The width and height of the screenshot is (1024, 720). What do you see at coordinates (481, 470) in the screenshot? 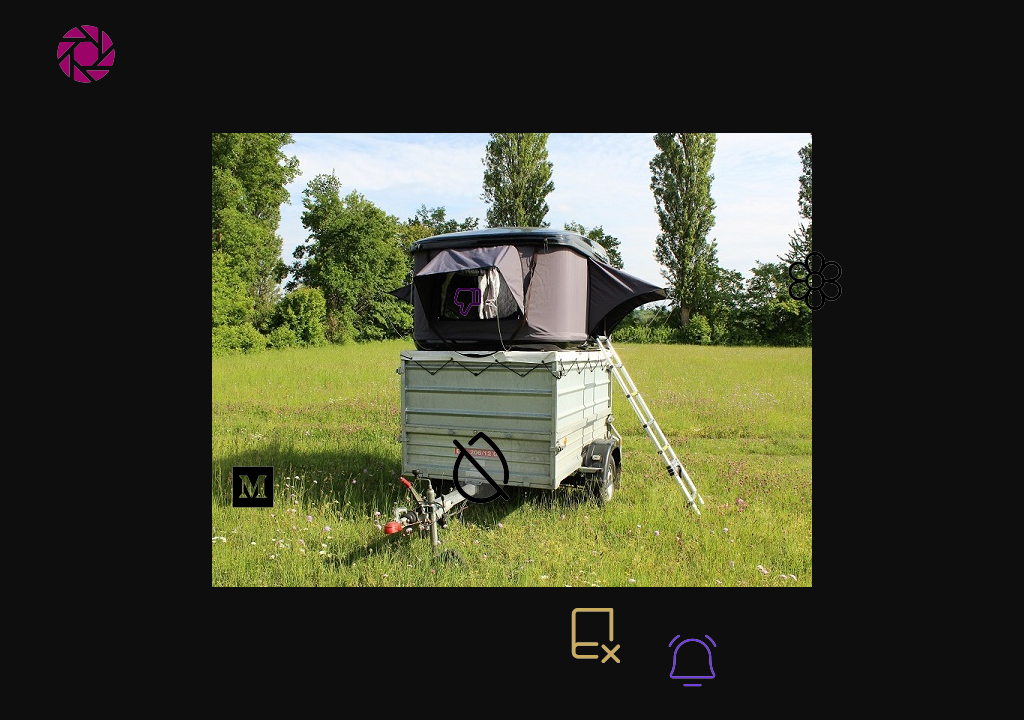
I see `disable water or liquid detection` at bounding box center [481, 470].